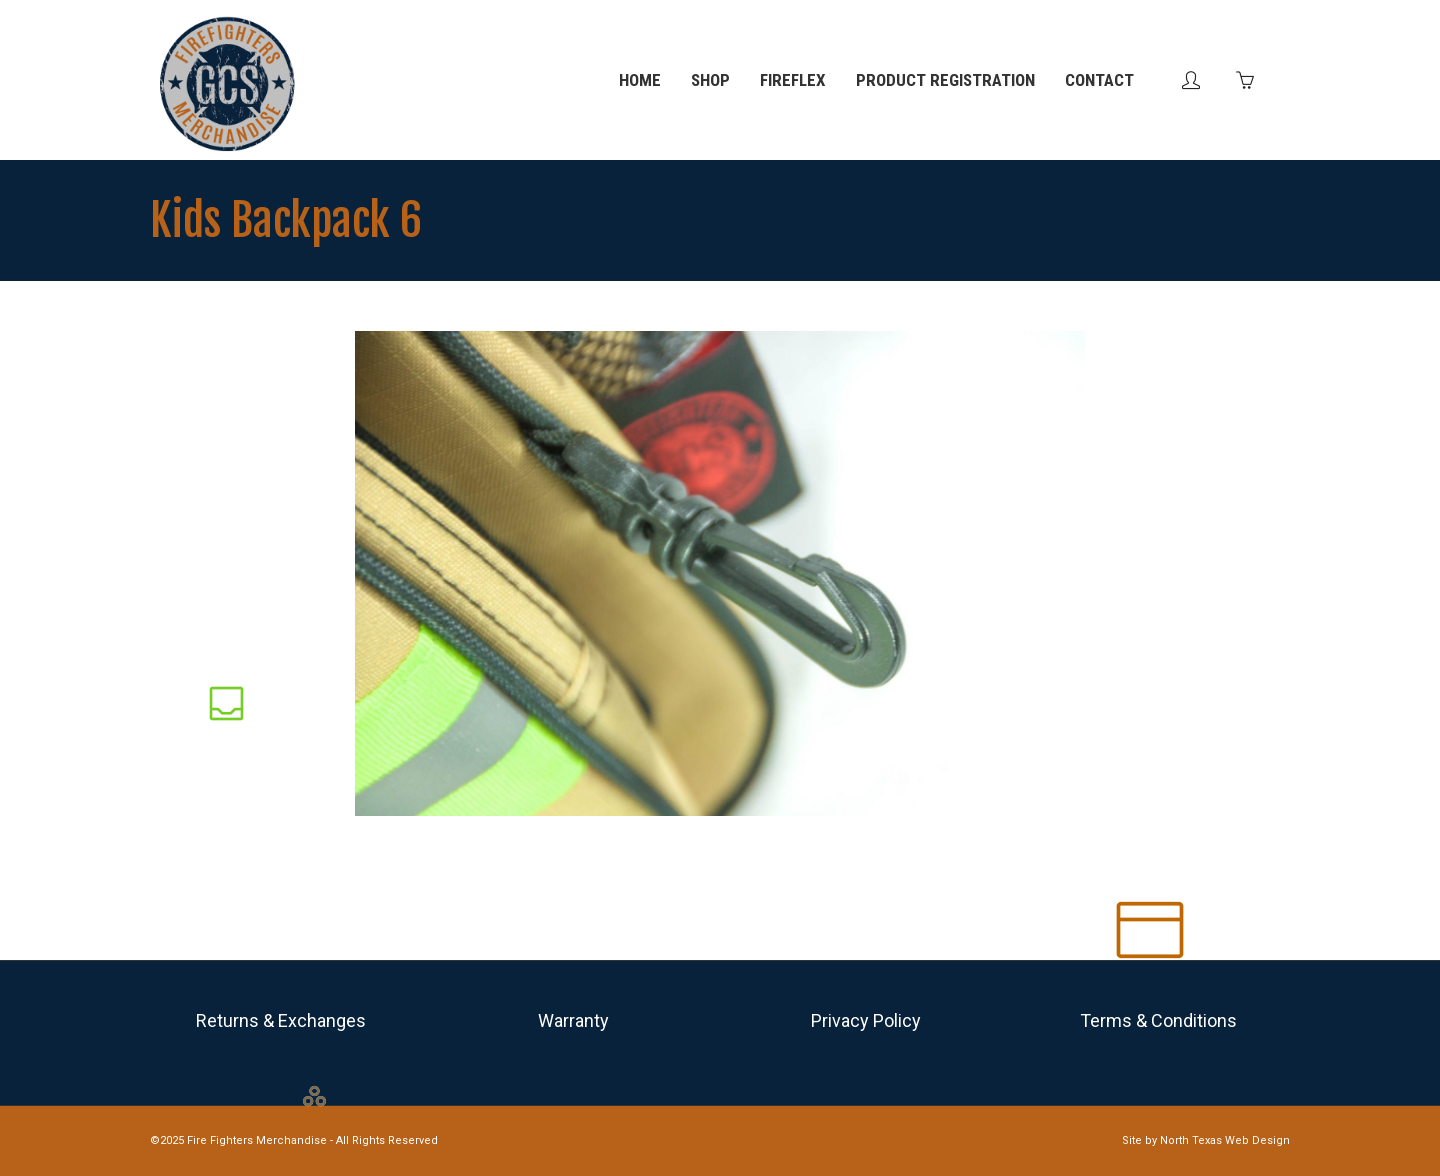 Image resolution: width=1440 pixels, height=1176 pixels. What do you see at coordinates (226, 703) in the screenshot?
I see `access inbox or incoming items` at bounding box center [226, 703].